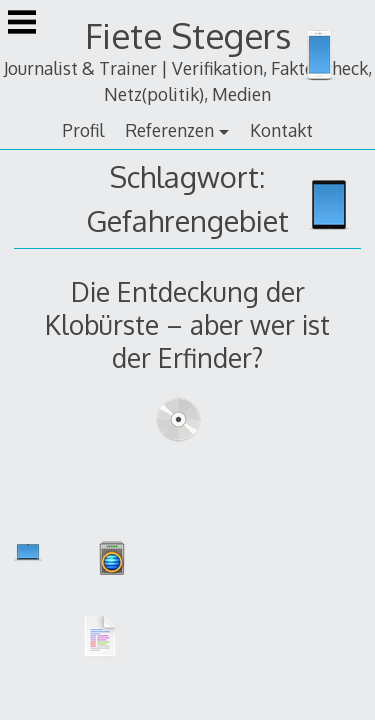 The height and width of the screenshot is (720, 375). I want to click on access RAID 0 storage configuration, so click(112, 558).